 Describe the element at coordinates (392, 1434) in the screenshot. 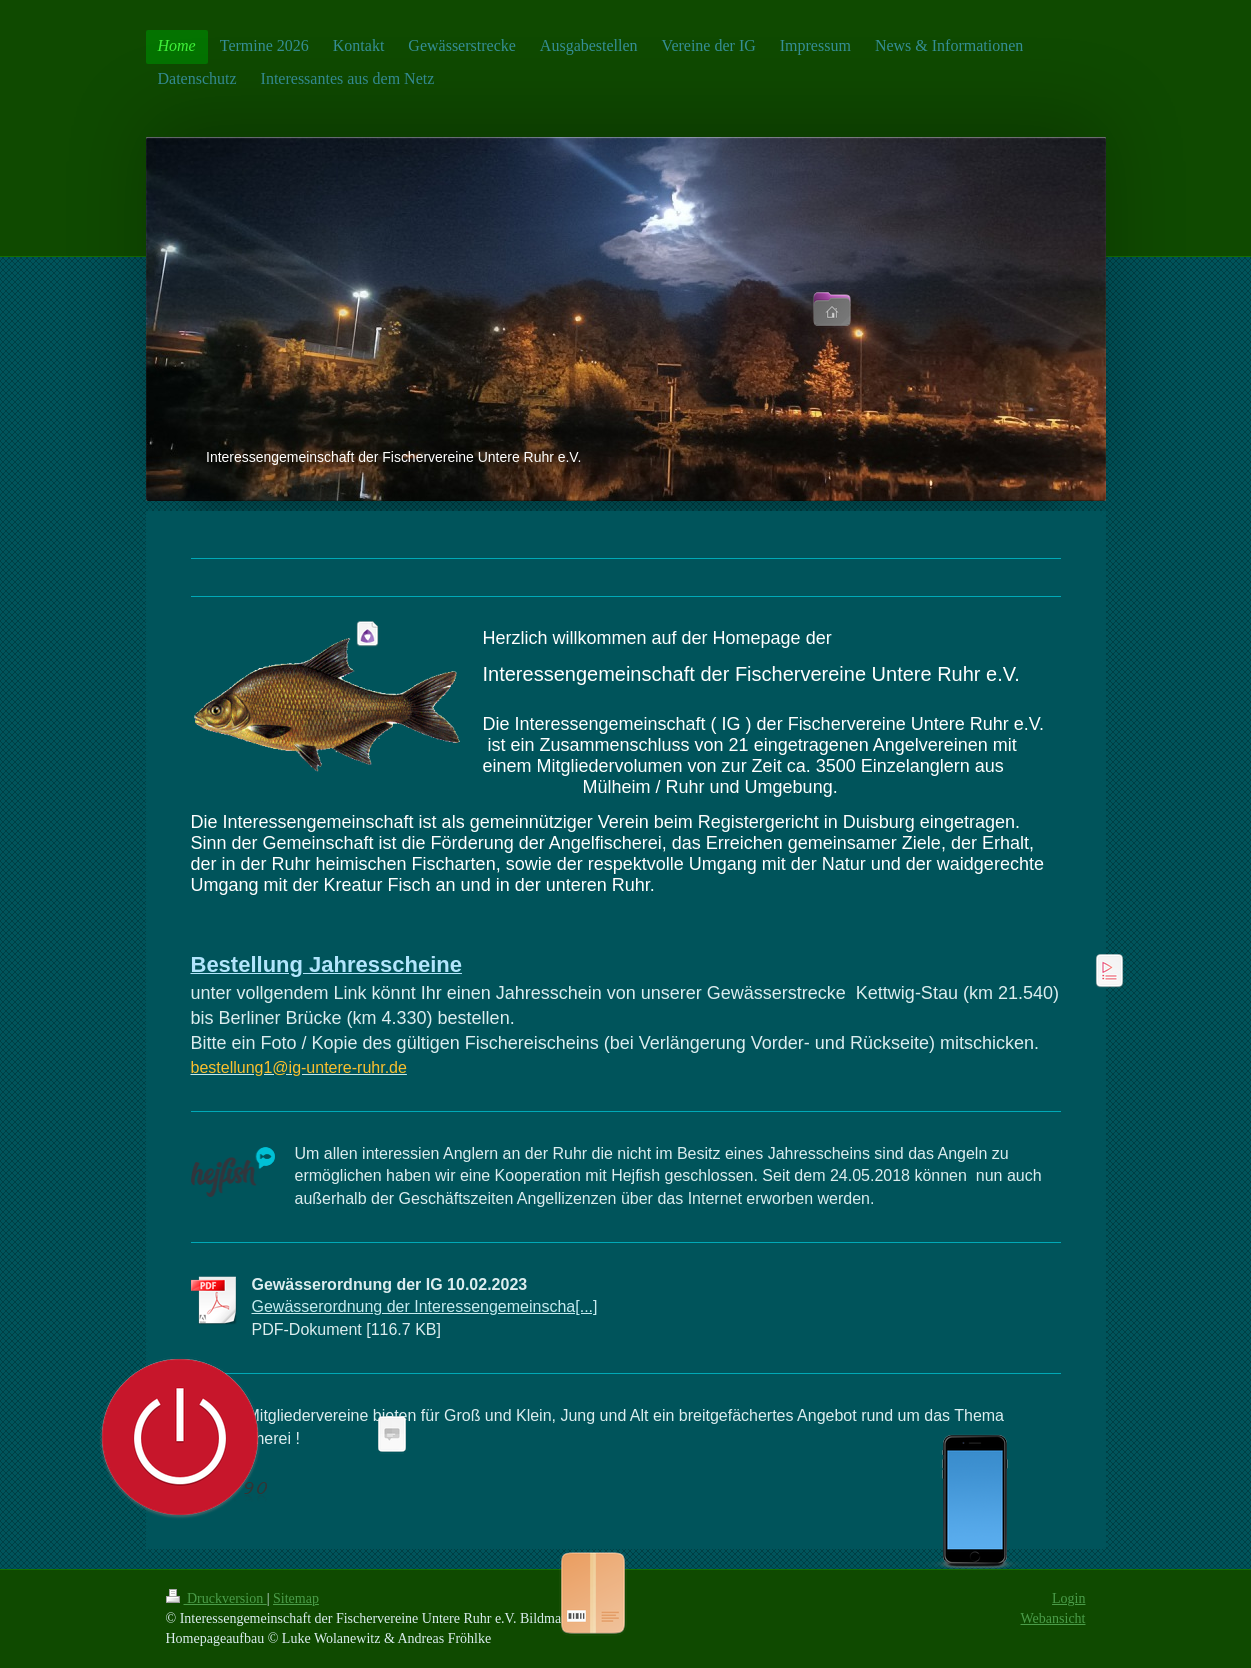

I see `a microdvd subtitle file` at that location.